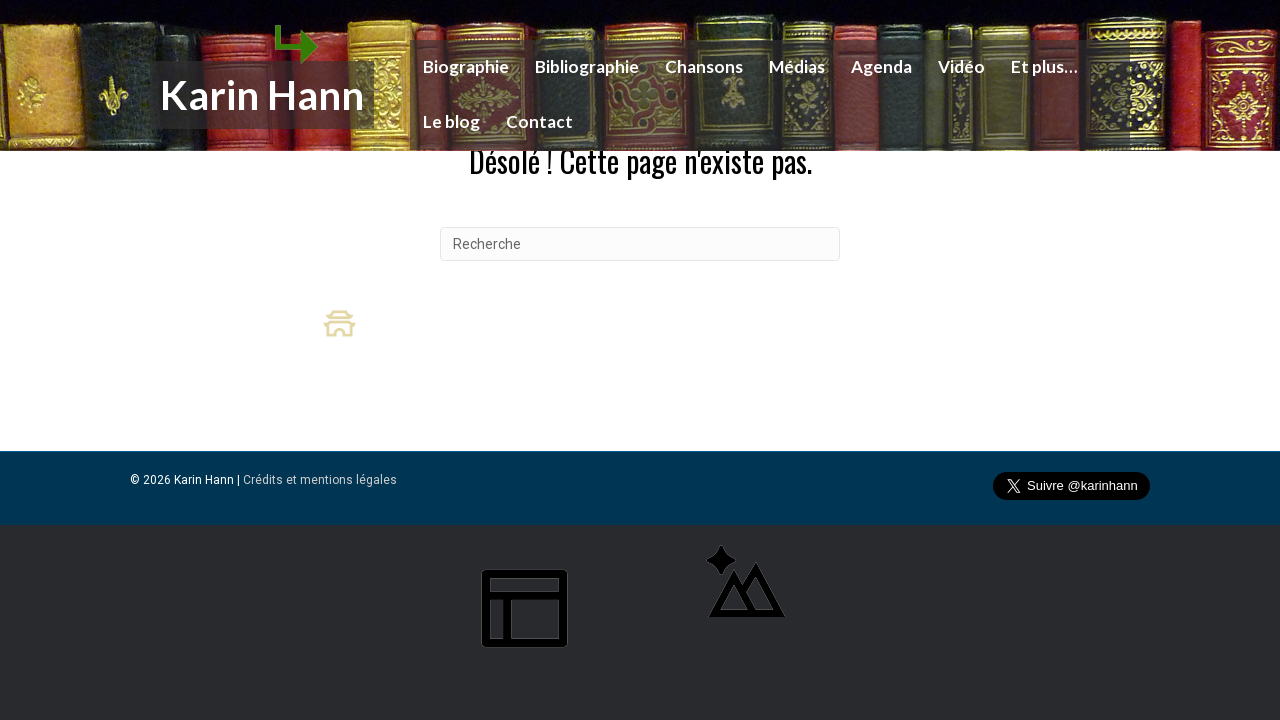 The height and width of the screenshot is (720, 1280). Describe the element at coordinates (524, 608) in the screenshot. I see `switch to sidebar layout view` at that location.